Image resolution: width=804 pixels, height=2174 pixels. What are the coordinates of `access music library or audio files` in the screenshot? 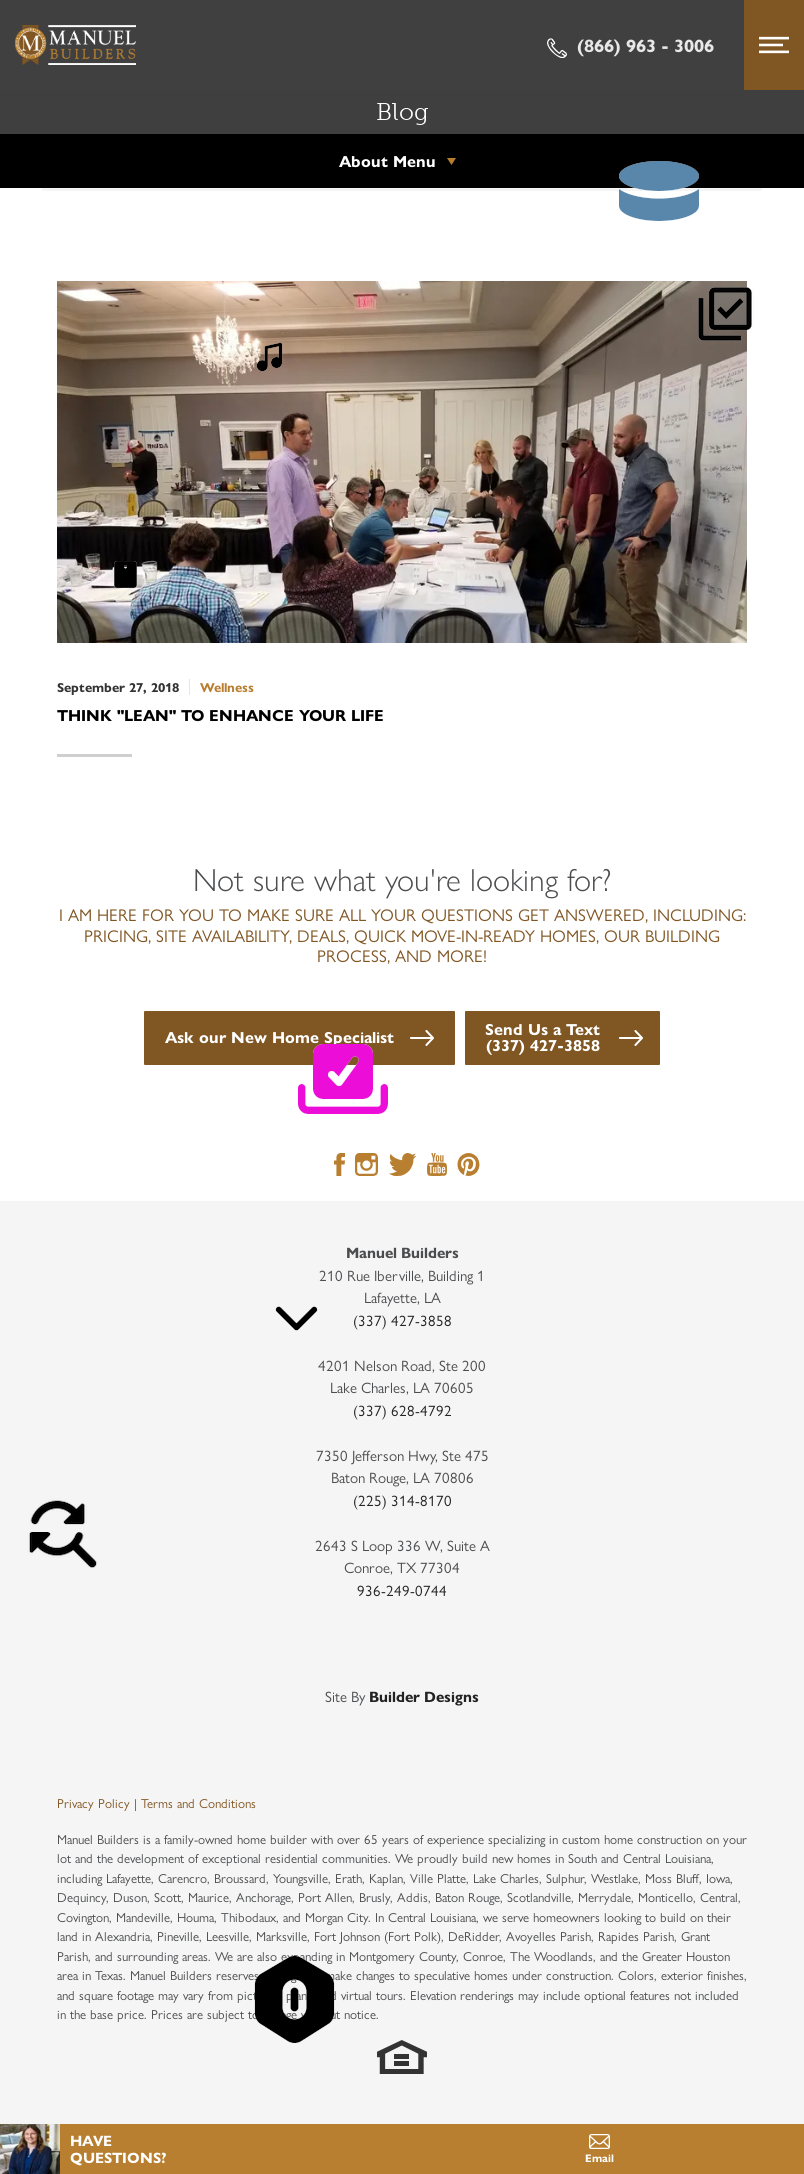 It's located at (271, 357).